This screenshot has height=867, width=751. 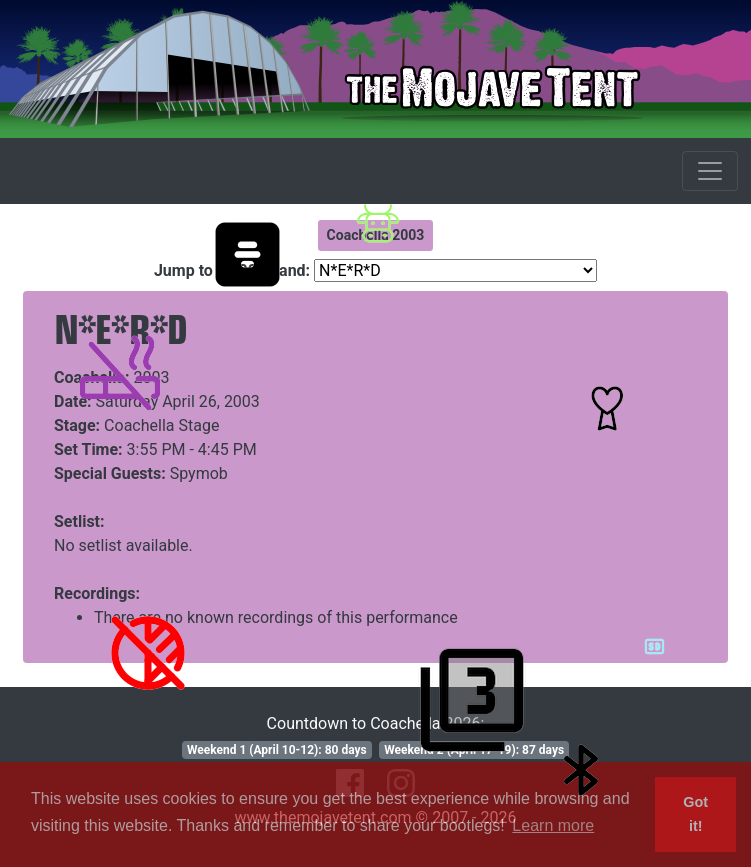 I want to click on select filter option 3, so click(x=472, y=700).